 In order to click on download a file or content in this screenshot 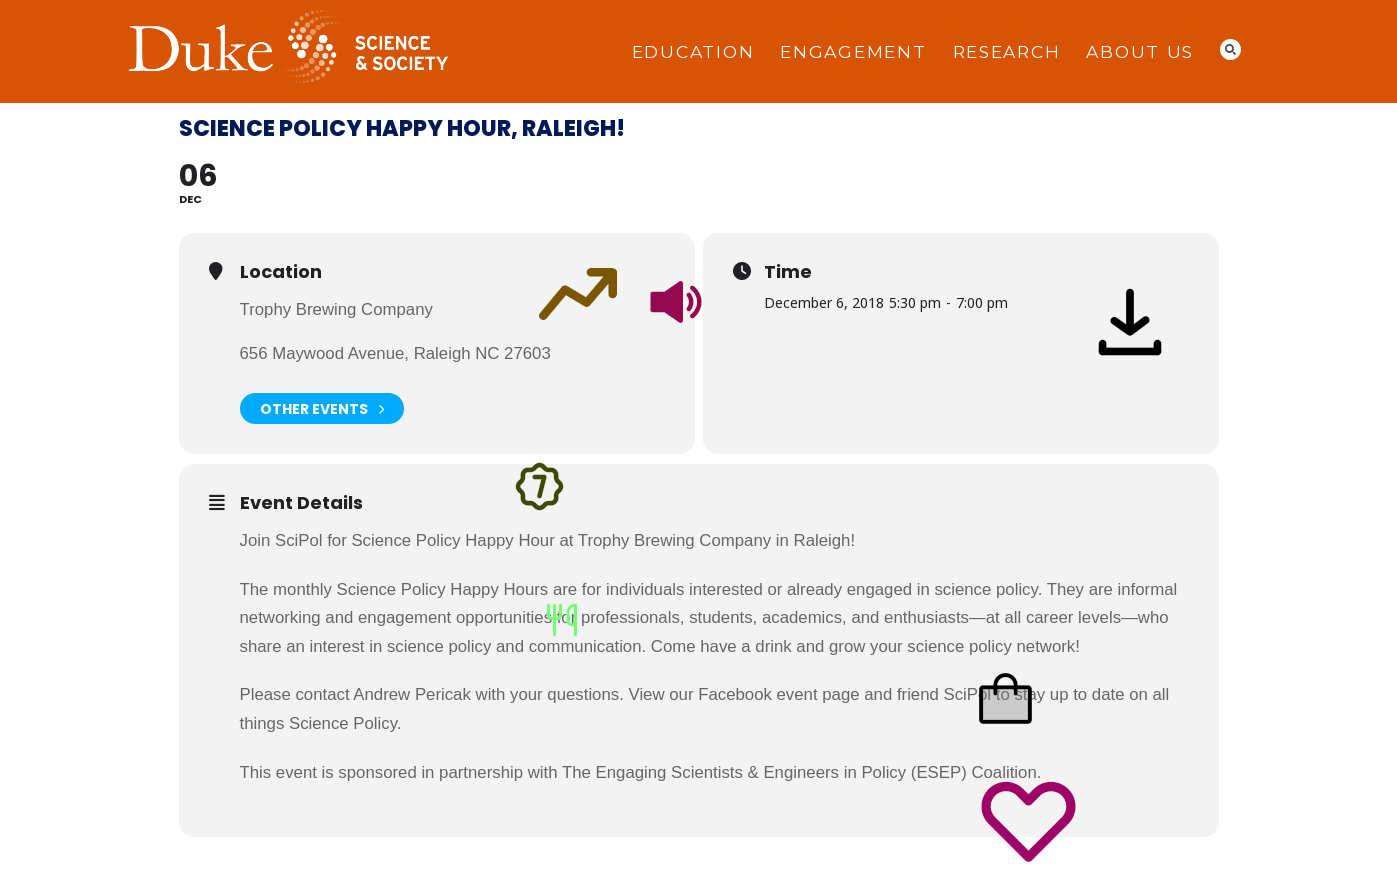, I will do `click(1130, 324)`.